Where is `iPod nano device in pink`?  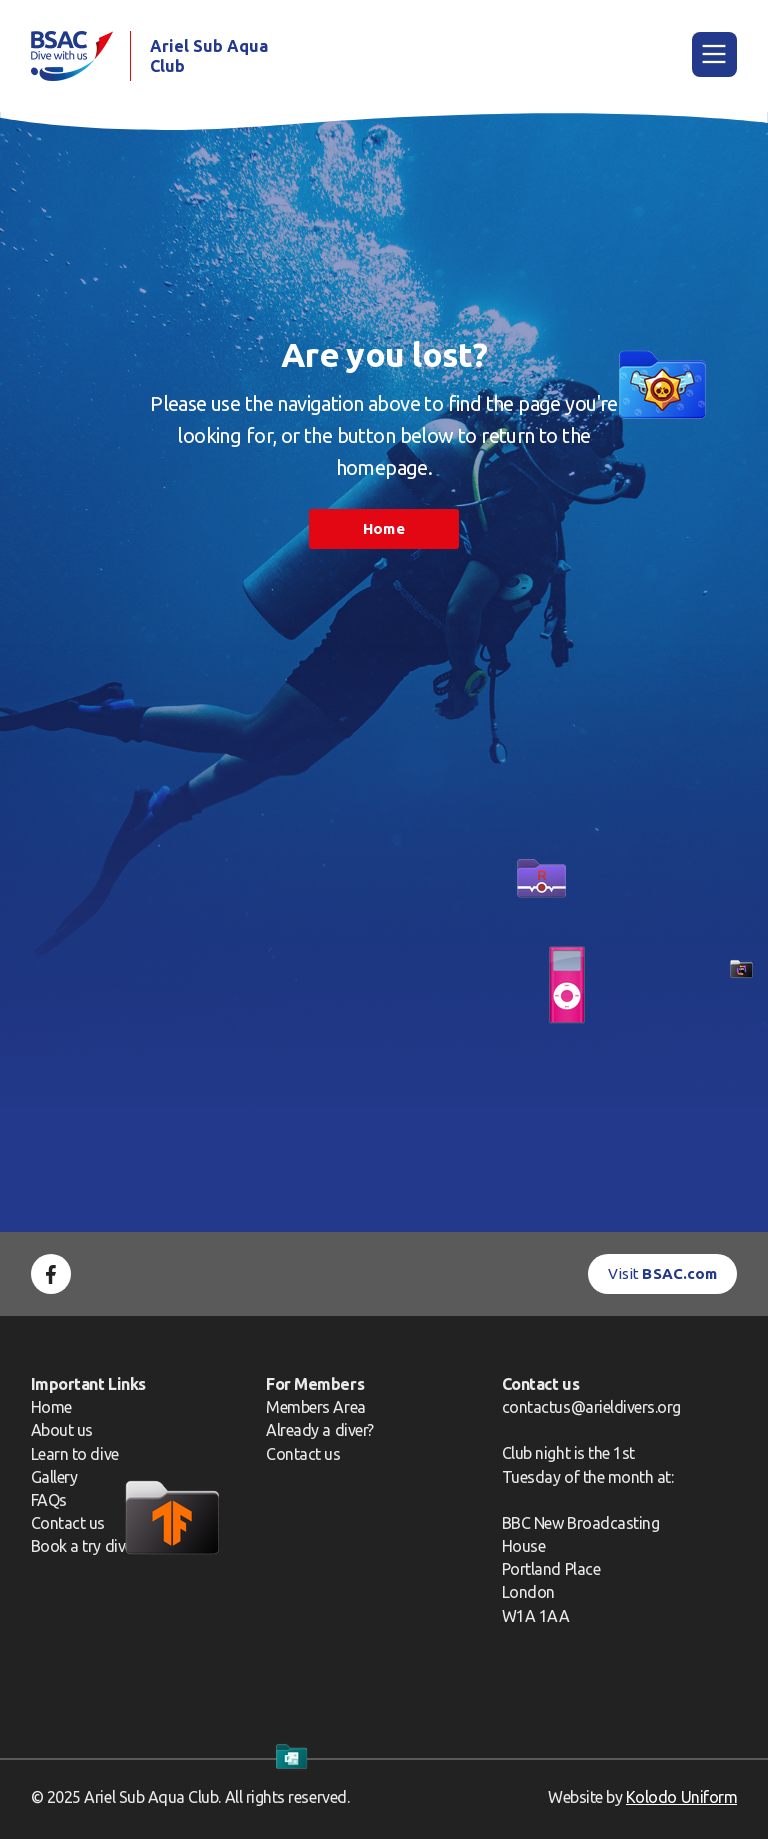 iPod nano device in pink is located at coordinates (567, 985).